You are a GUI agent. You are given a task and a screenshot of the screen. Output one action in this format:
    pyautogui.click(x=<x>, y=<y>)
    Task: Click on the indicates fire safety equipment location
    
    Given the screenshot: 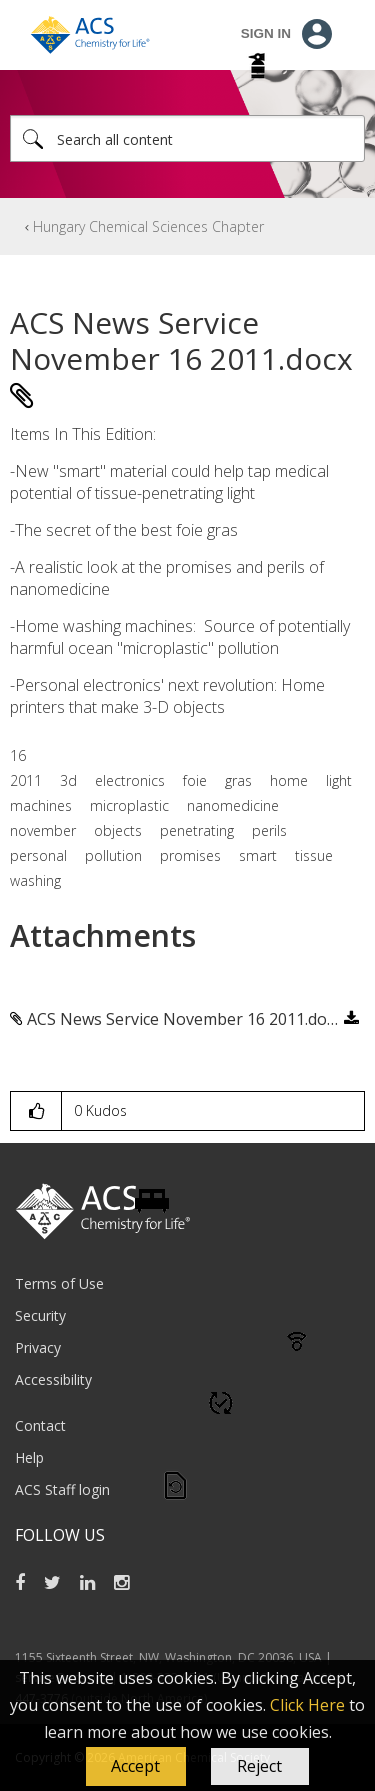 What is the action you would take?
    pyautogui.click(x=258, y=65)
    